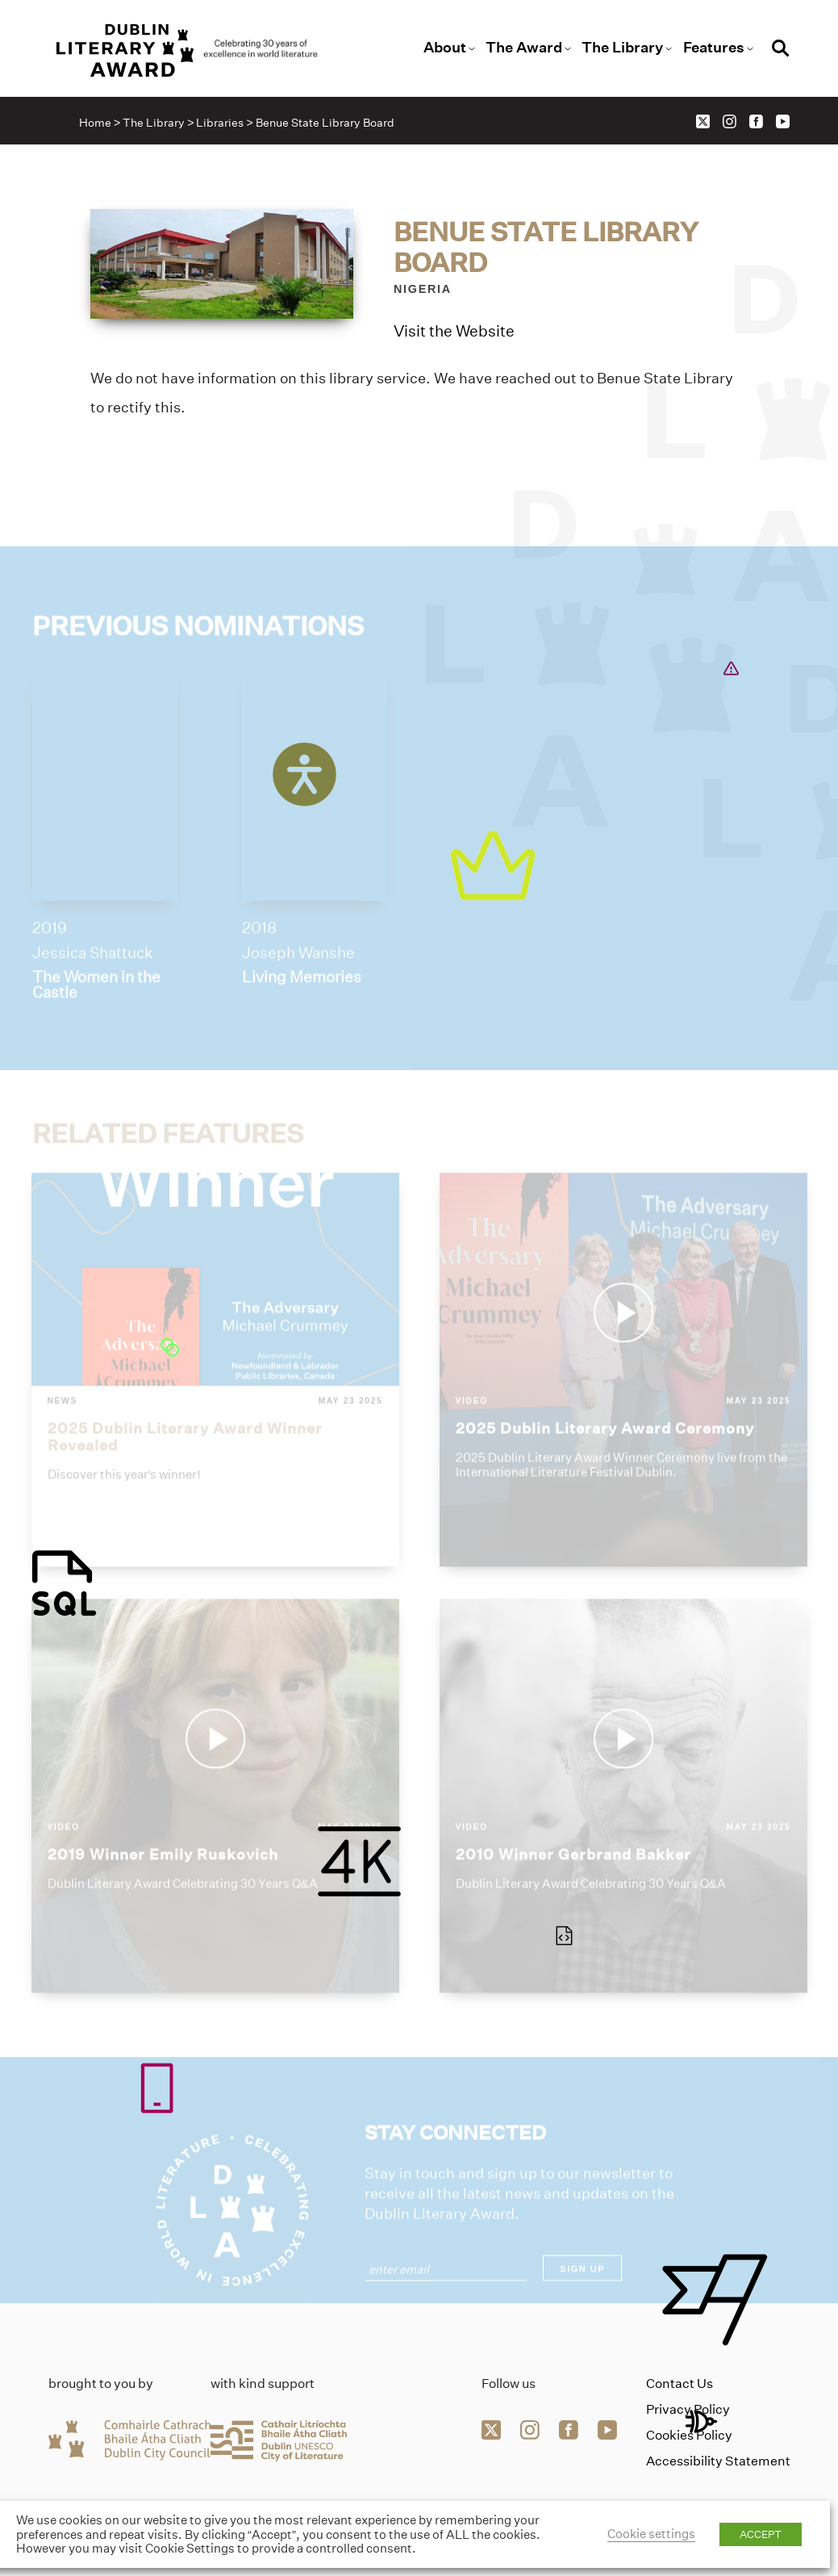  What do you see at coordinates (62, 1586) in the screenshot?
I see `open or view an SQL database file` at bounding box center [62, 1586].